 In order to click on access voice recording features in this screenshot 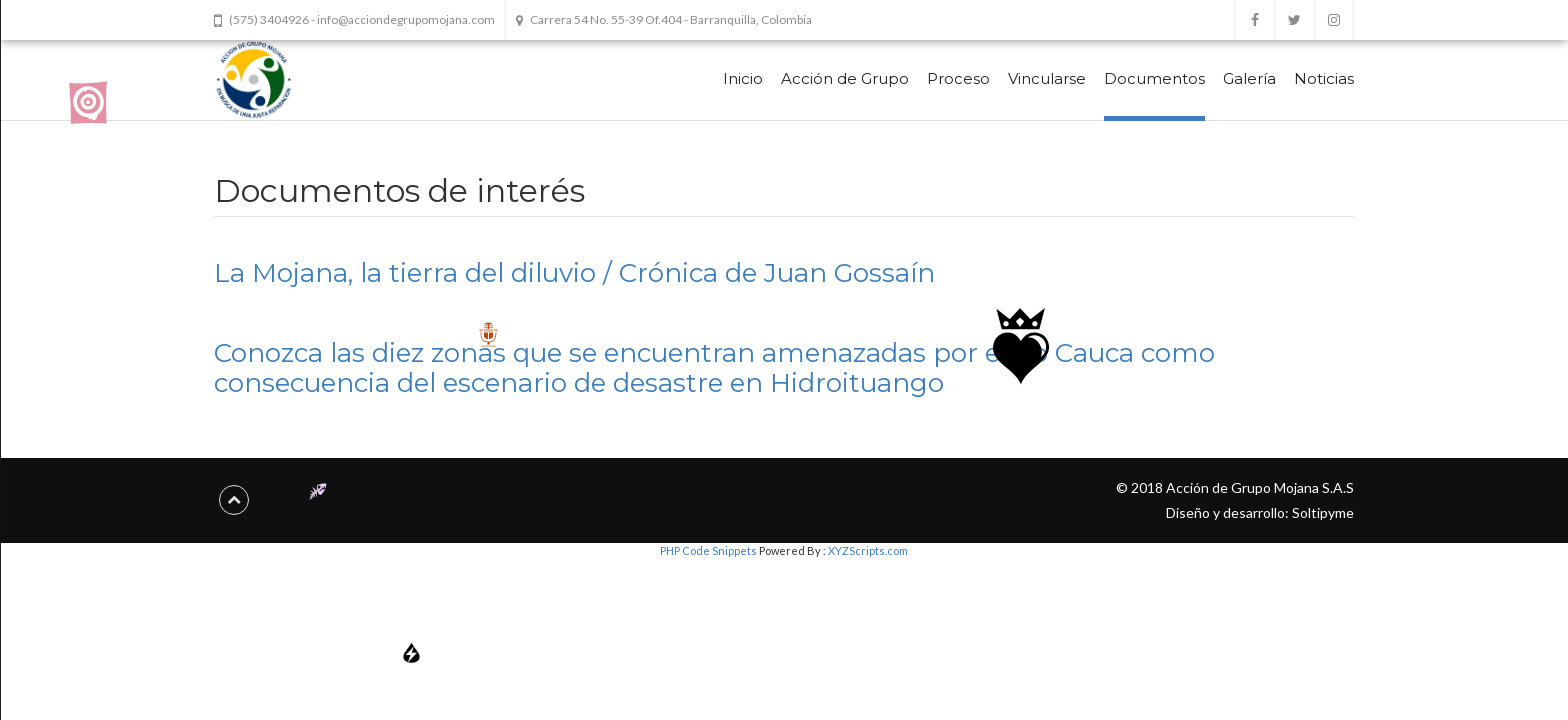, I will do `click(488, 334)`.